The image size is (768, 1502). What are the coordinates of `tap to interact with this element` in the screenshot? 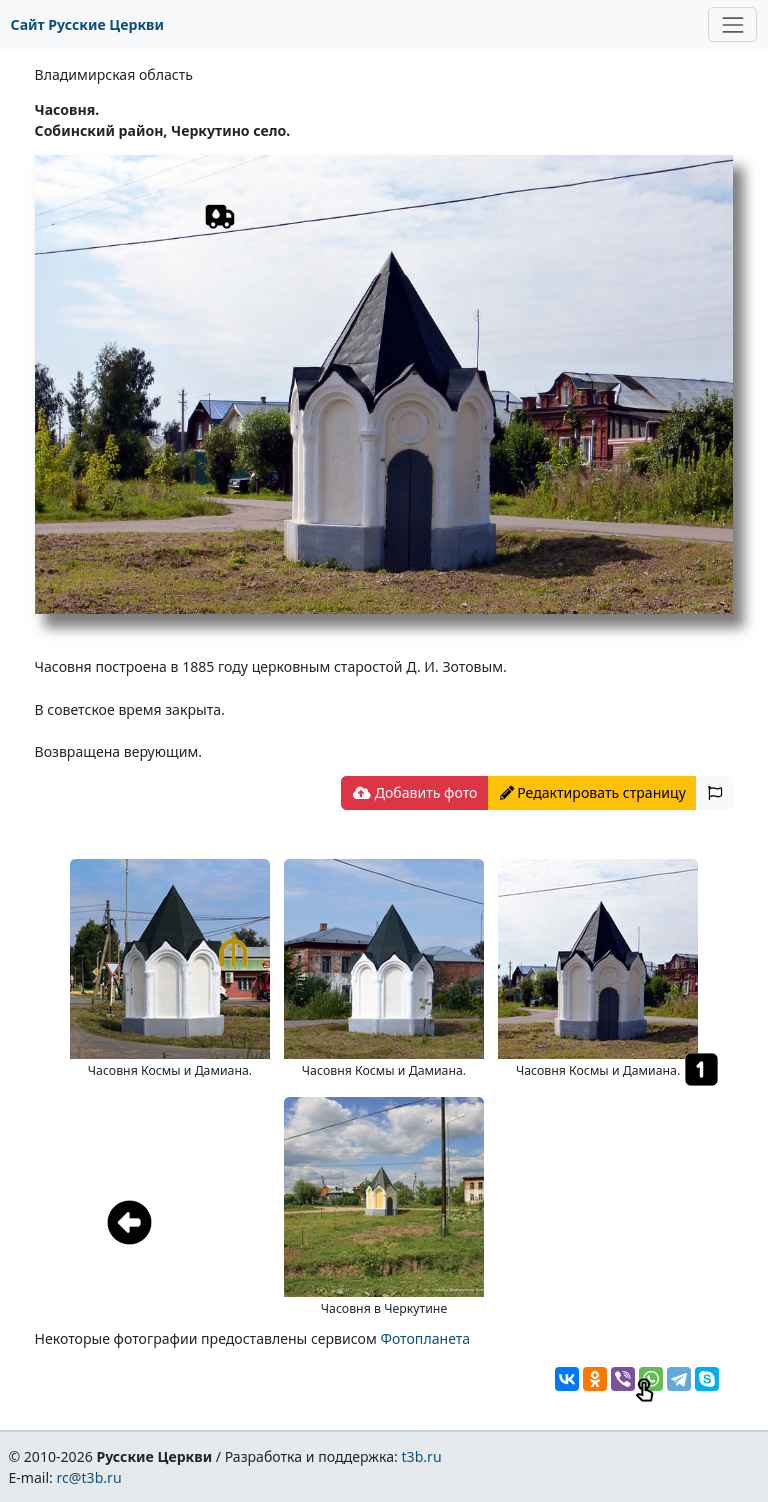 It's located at (644, 1390).